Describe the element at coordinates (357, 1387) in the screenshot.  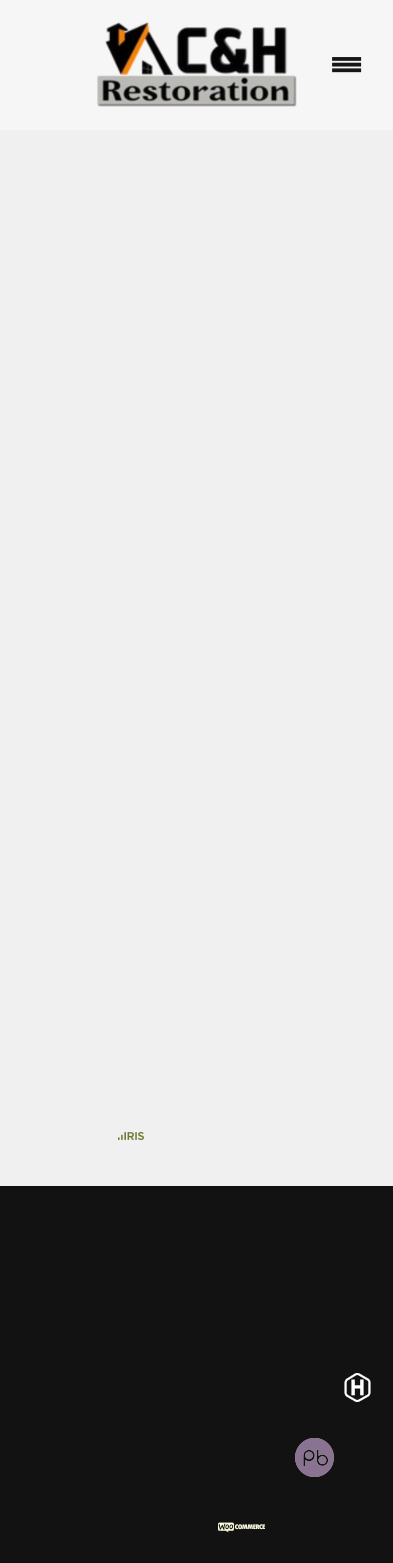
I see `Hugo static site generator logo` at that location.